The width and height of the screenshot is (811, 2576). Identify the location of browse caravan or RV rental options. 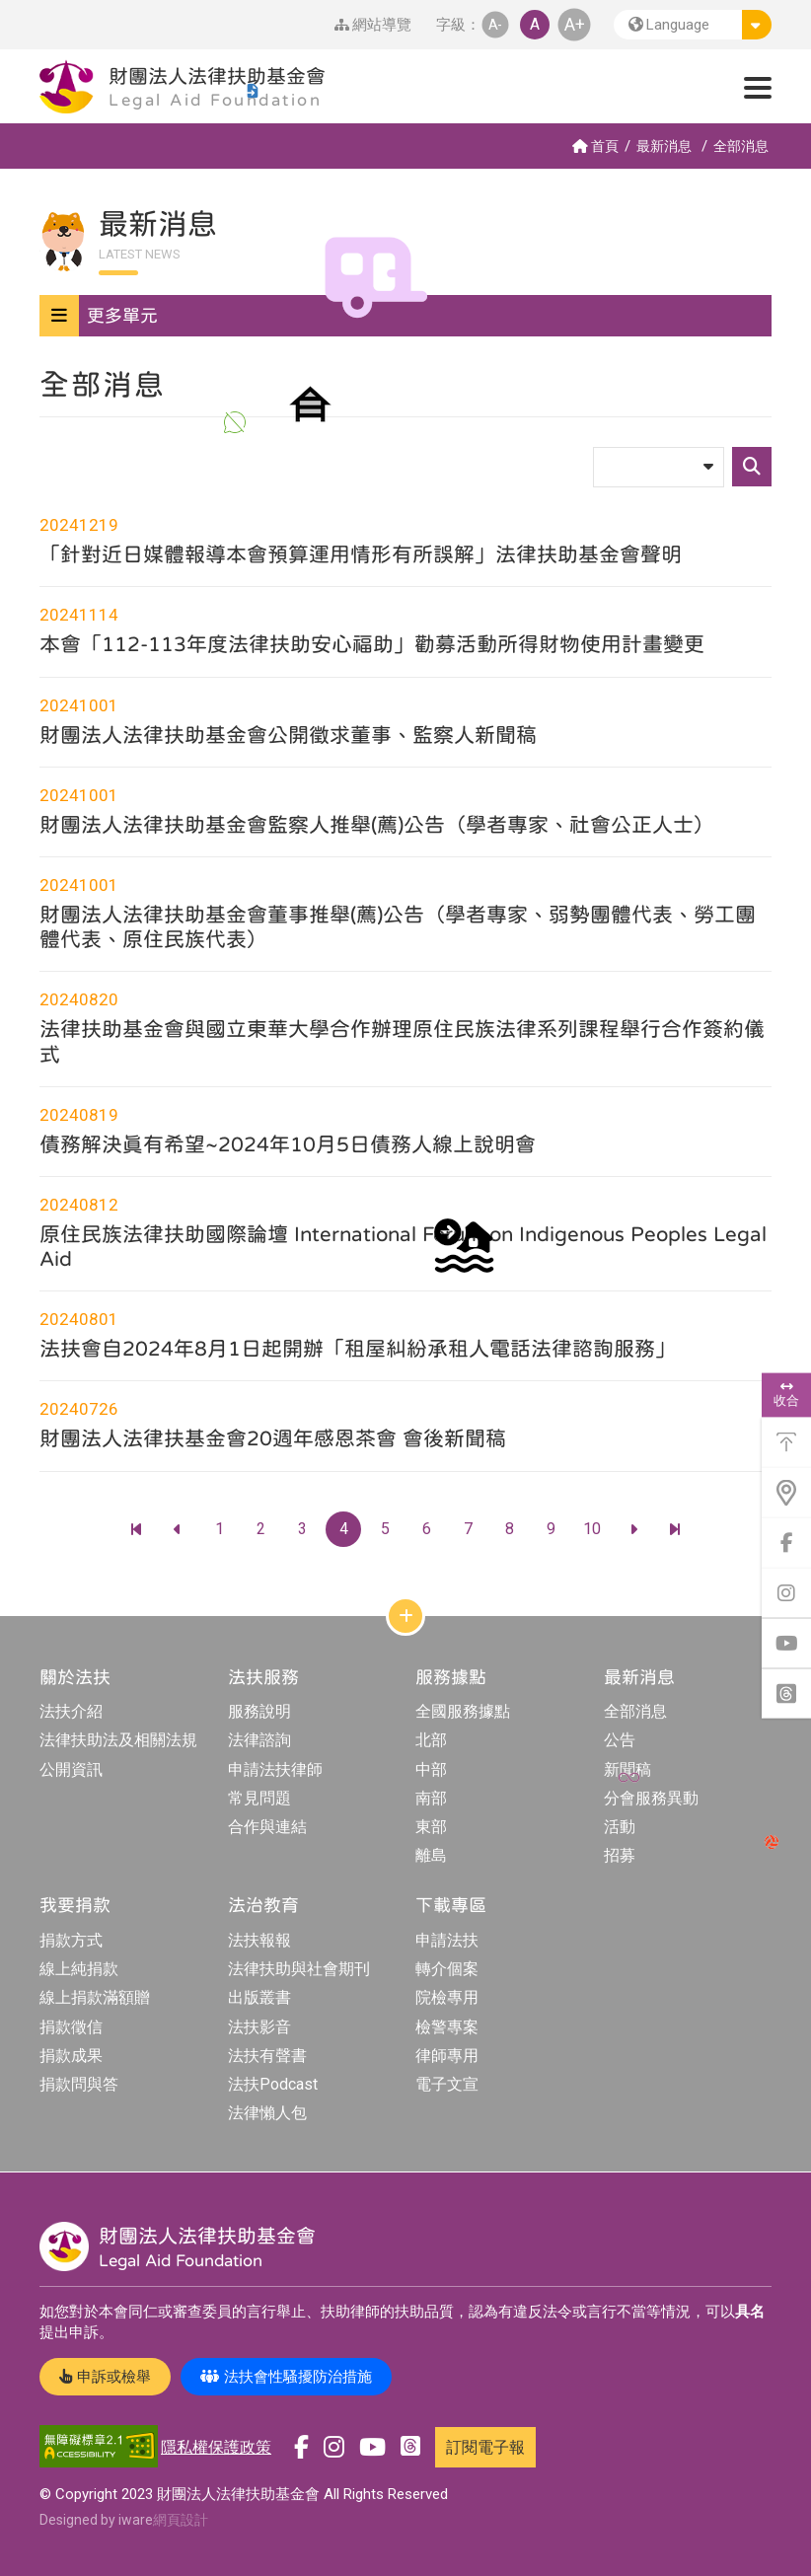
(373, 274).